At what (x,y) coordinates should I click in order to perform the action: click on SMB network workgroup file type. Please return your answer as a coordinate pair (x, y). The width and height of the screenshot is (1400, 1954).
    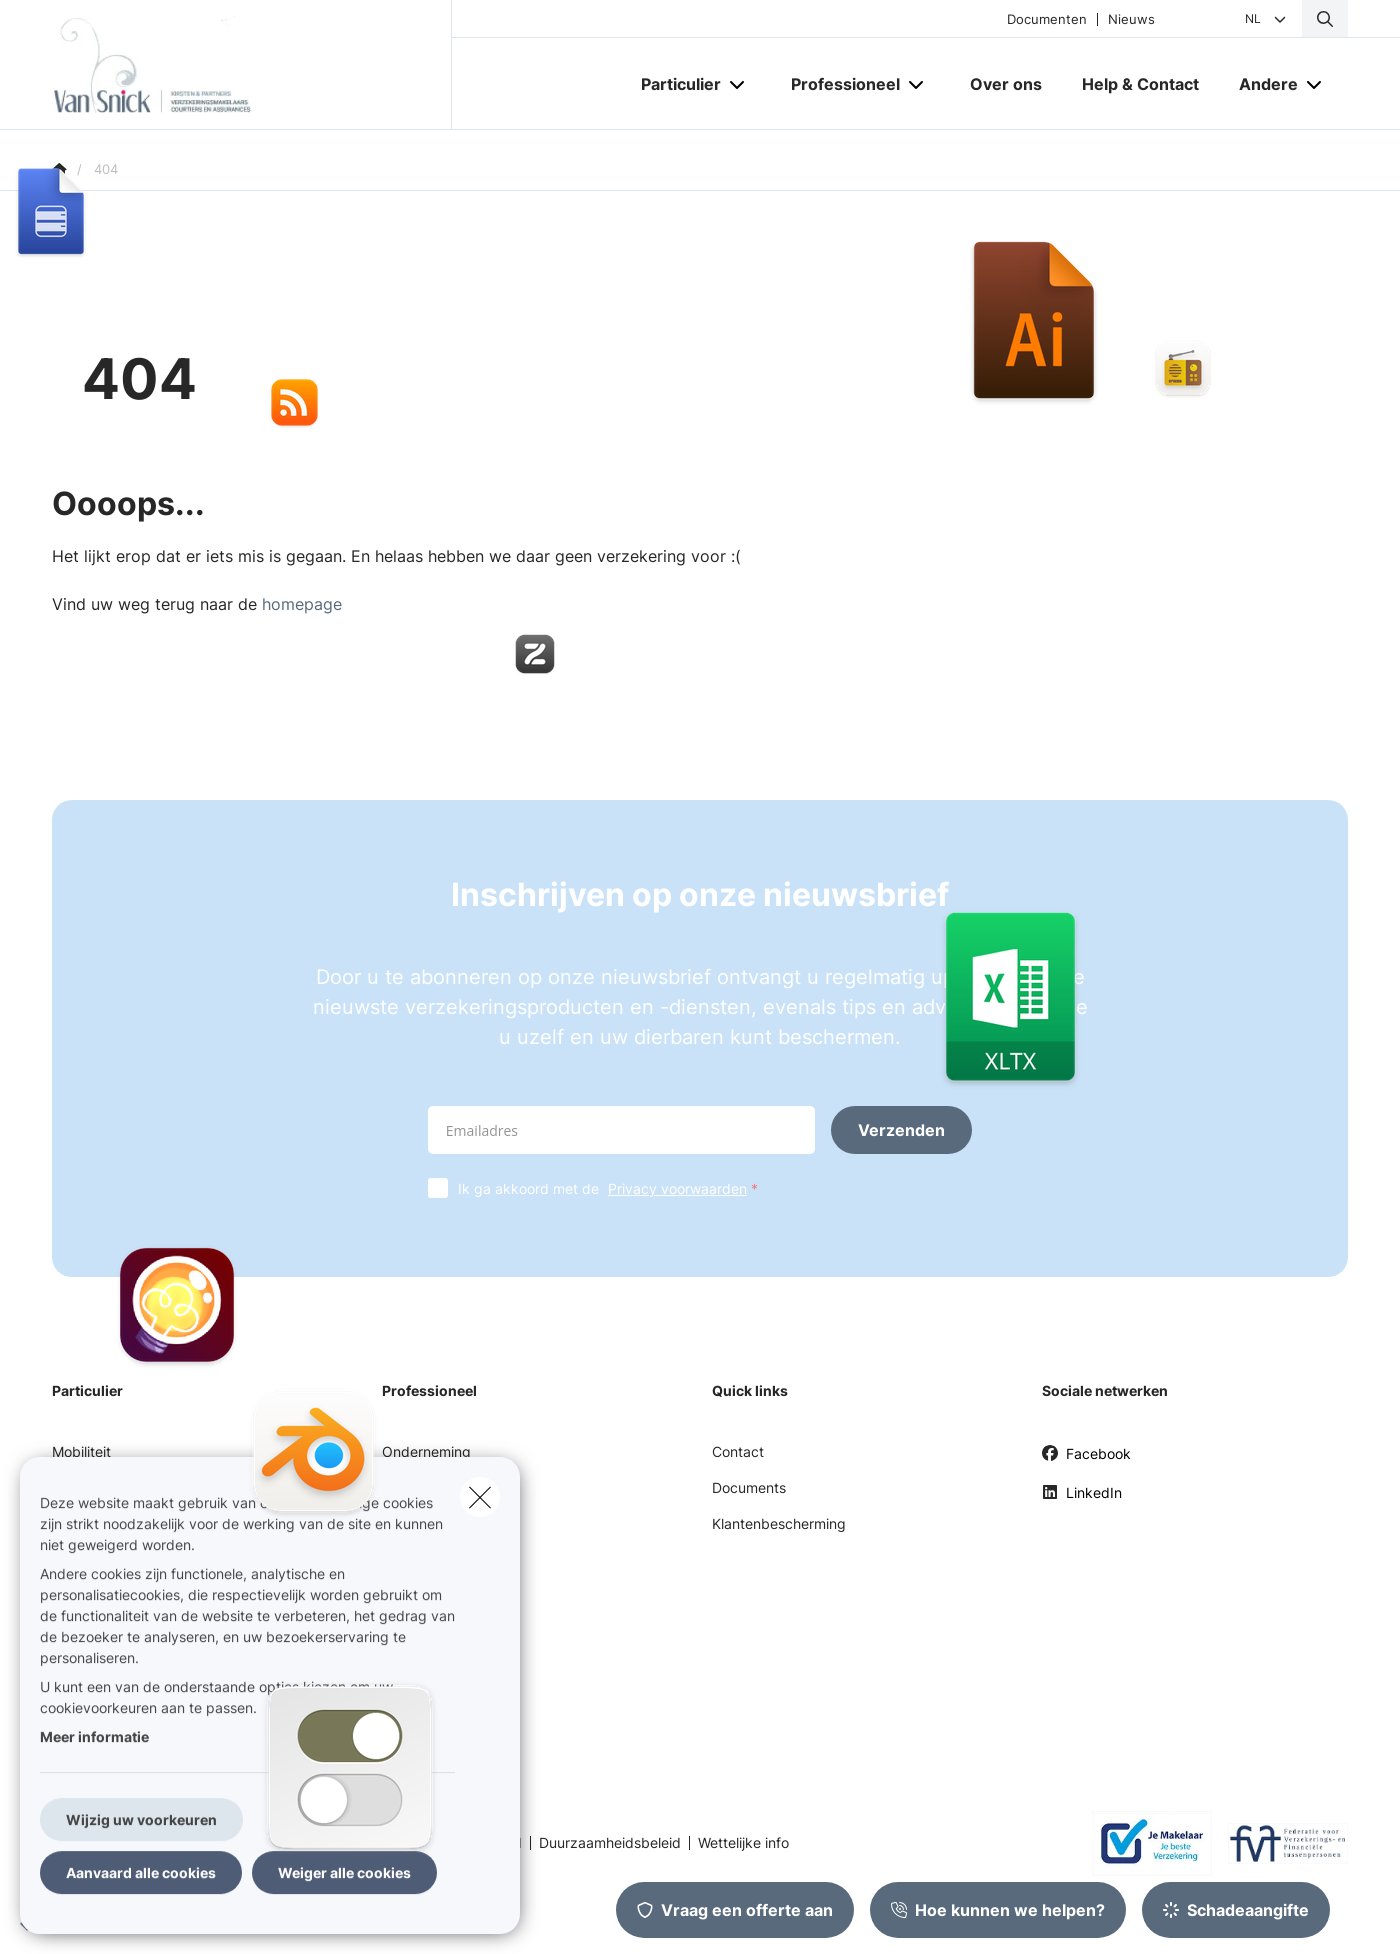
    Looking at the image, I should click on (51, 213).